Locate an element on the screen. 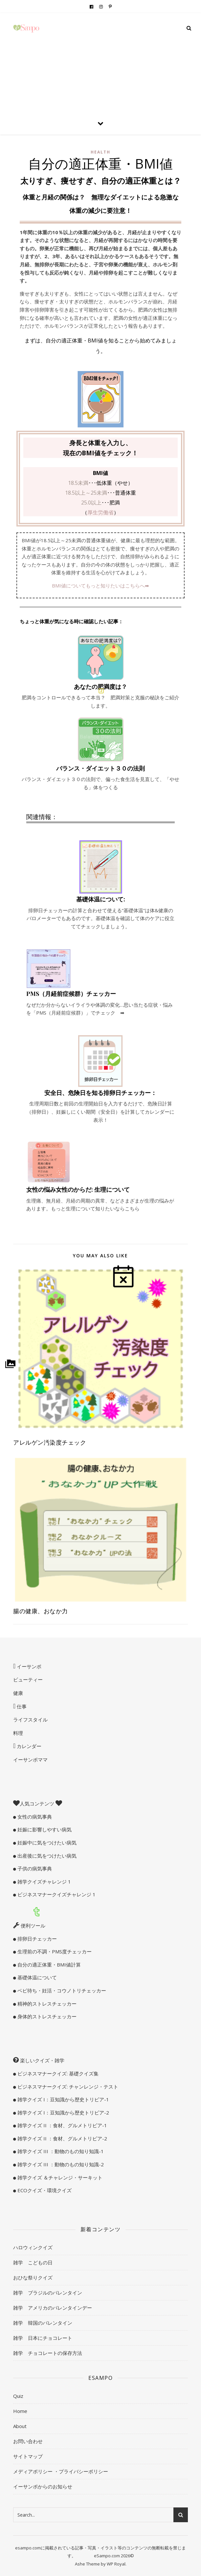  cancel or delete a scheduled event is located at coordinates (123, 1277).